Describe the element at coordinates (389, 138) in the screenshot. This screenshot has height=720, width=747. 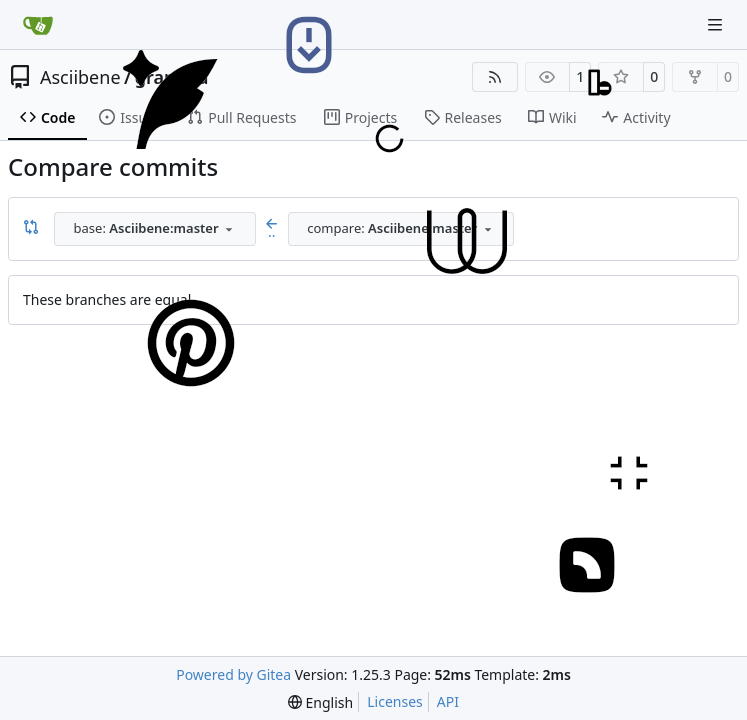
I see `indicates content is loading` at that location.